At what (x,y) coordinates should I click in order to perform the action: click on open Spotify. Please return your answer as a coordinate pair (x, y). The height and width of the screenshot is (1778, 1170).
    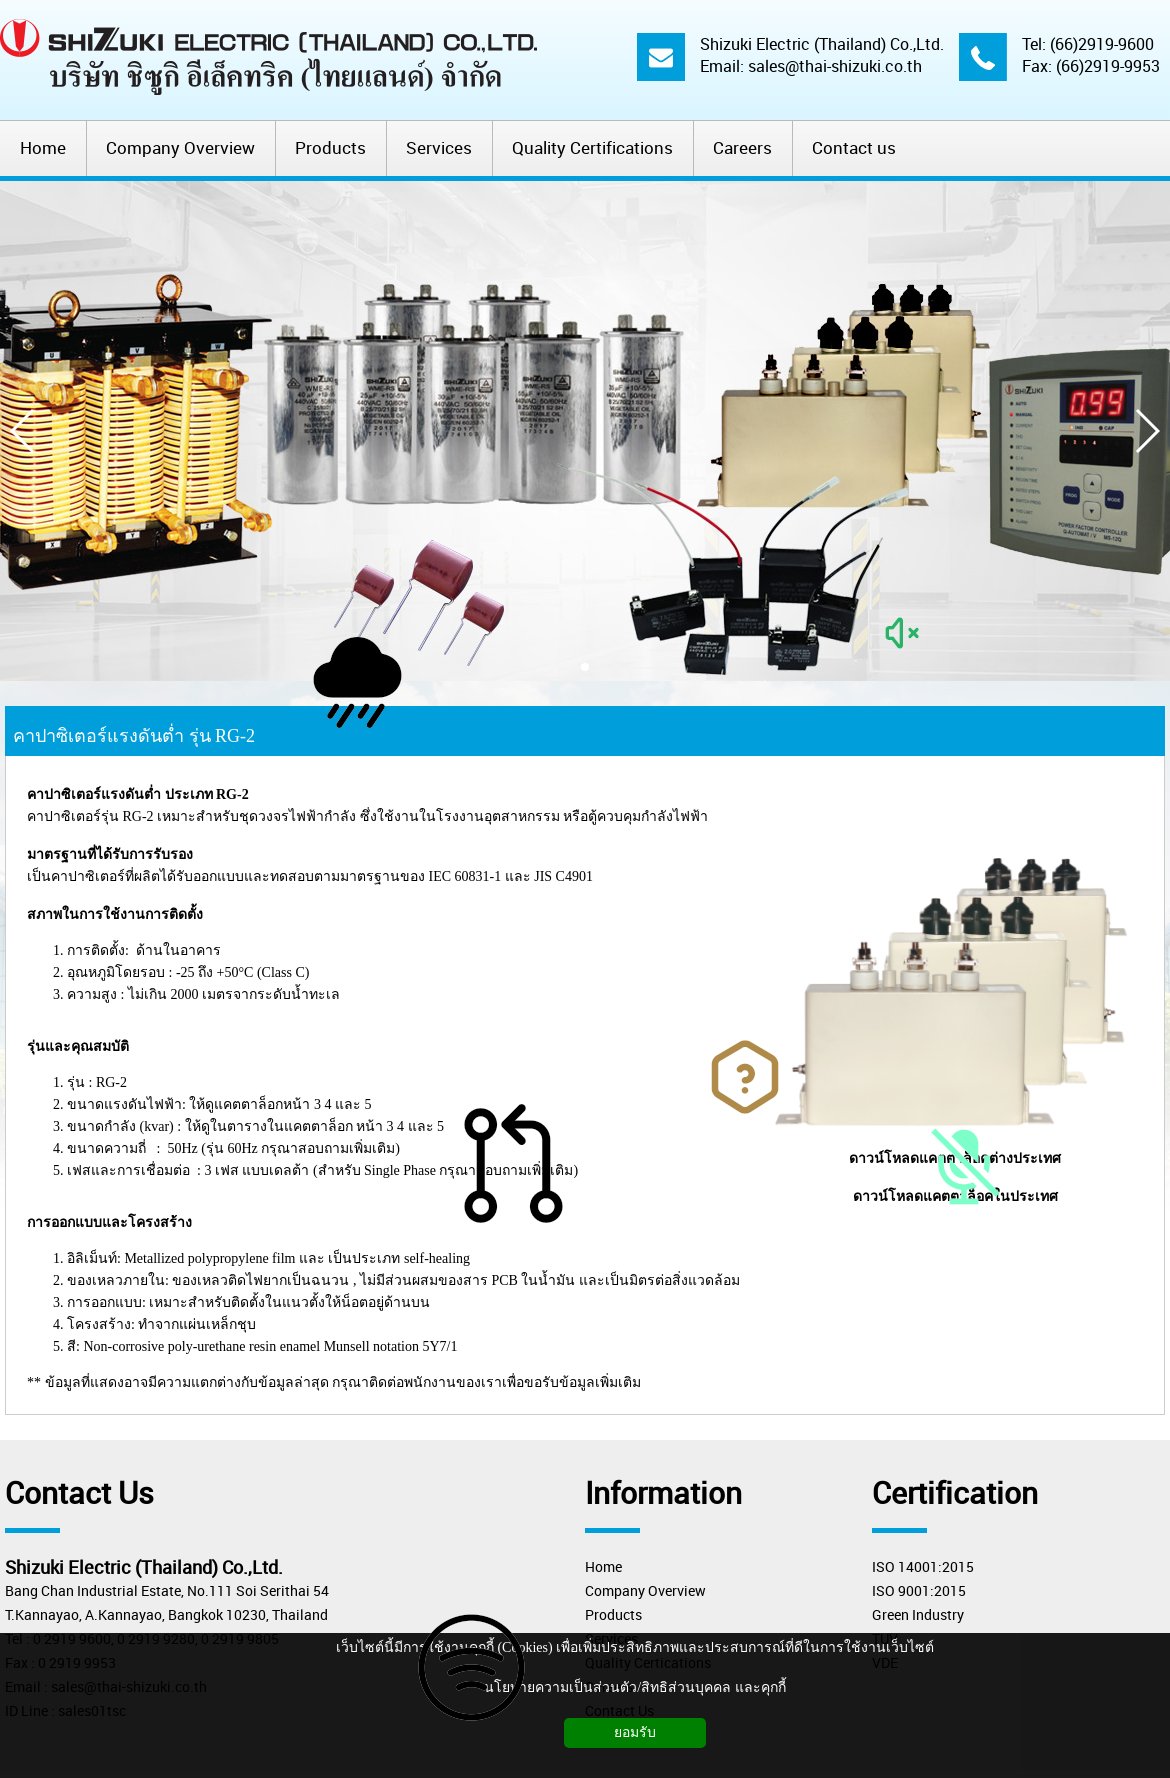
    Looking at the image, I should click on (471, 1667).